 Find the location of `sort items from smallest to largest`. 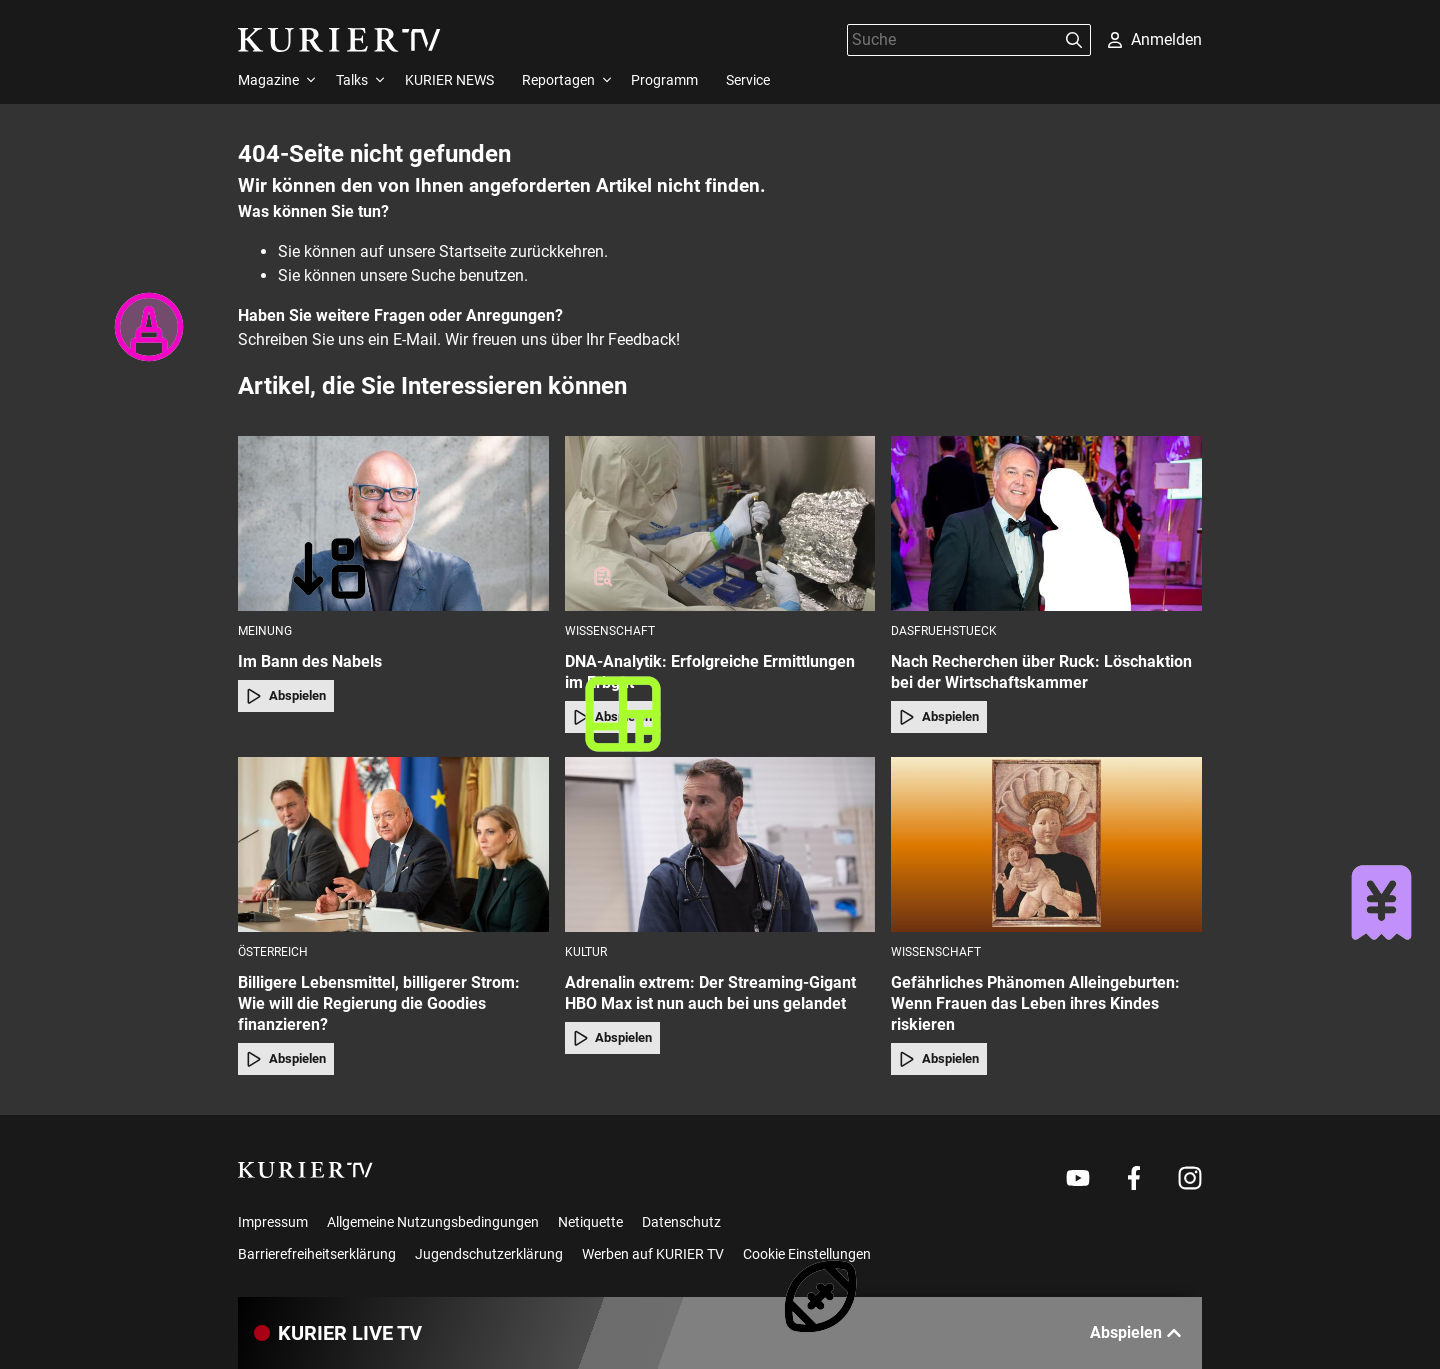

sort items from smallest to largest is located at coordinates (327, 568).